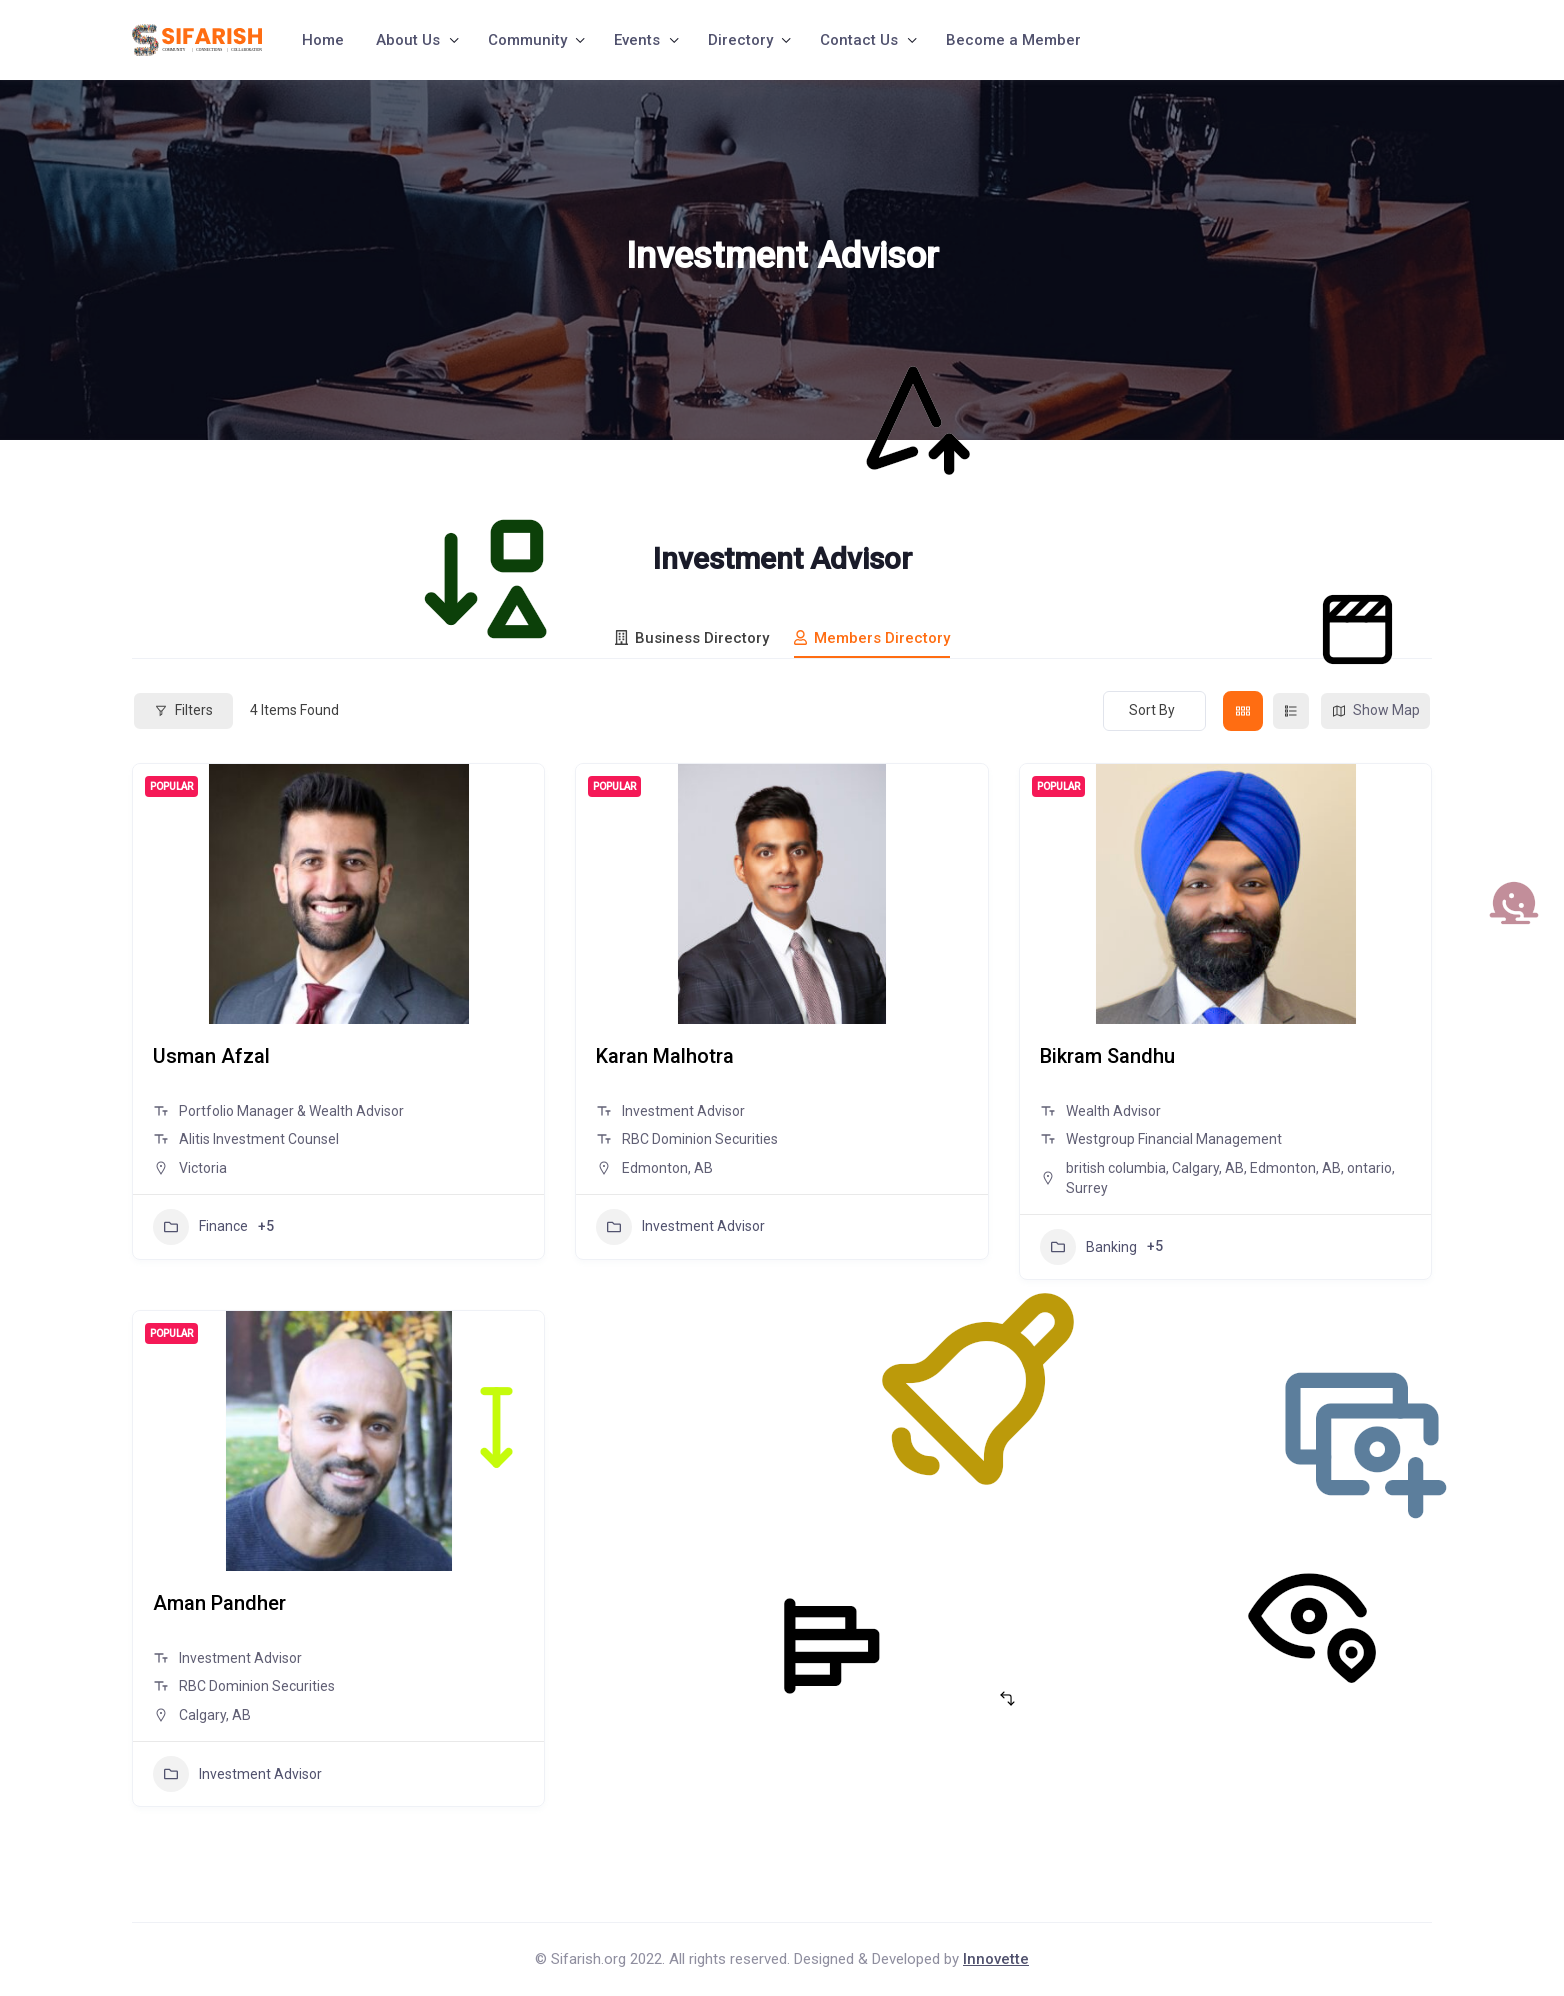  Describe the element at coordinates (484, 579) in the screenshot. I see `sort items in ascending order` at that location.